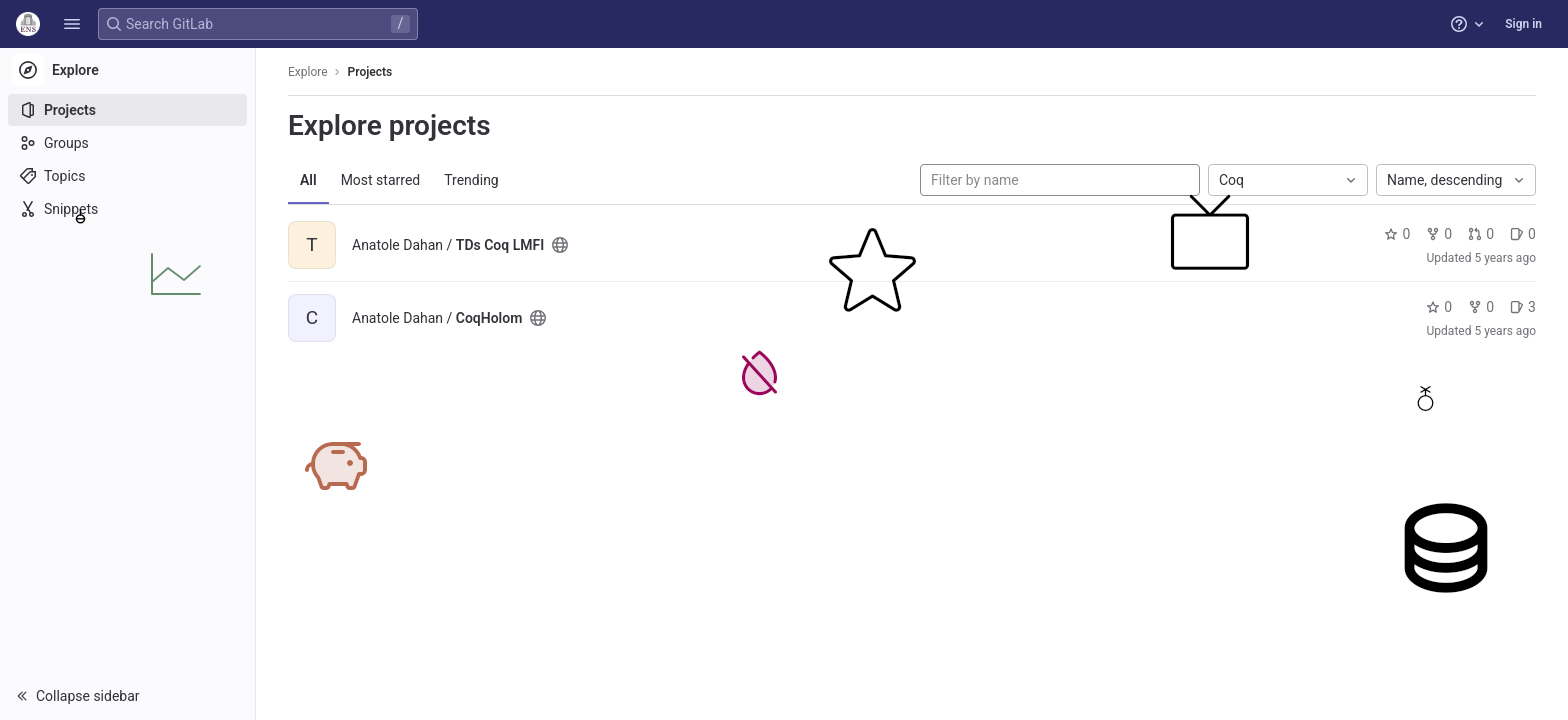 This screenshot has height=720, width=1568. What do you see at coordinates (337, 466) in the screenshot?
I see `access savings or budget features` at bounding box center [337, 466].